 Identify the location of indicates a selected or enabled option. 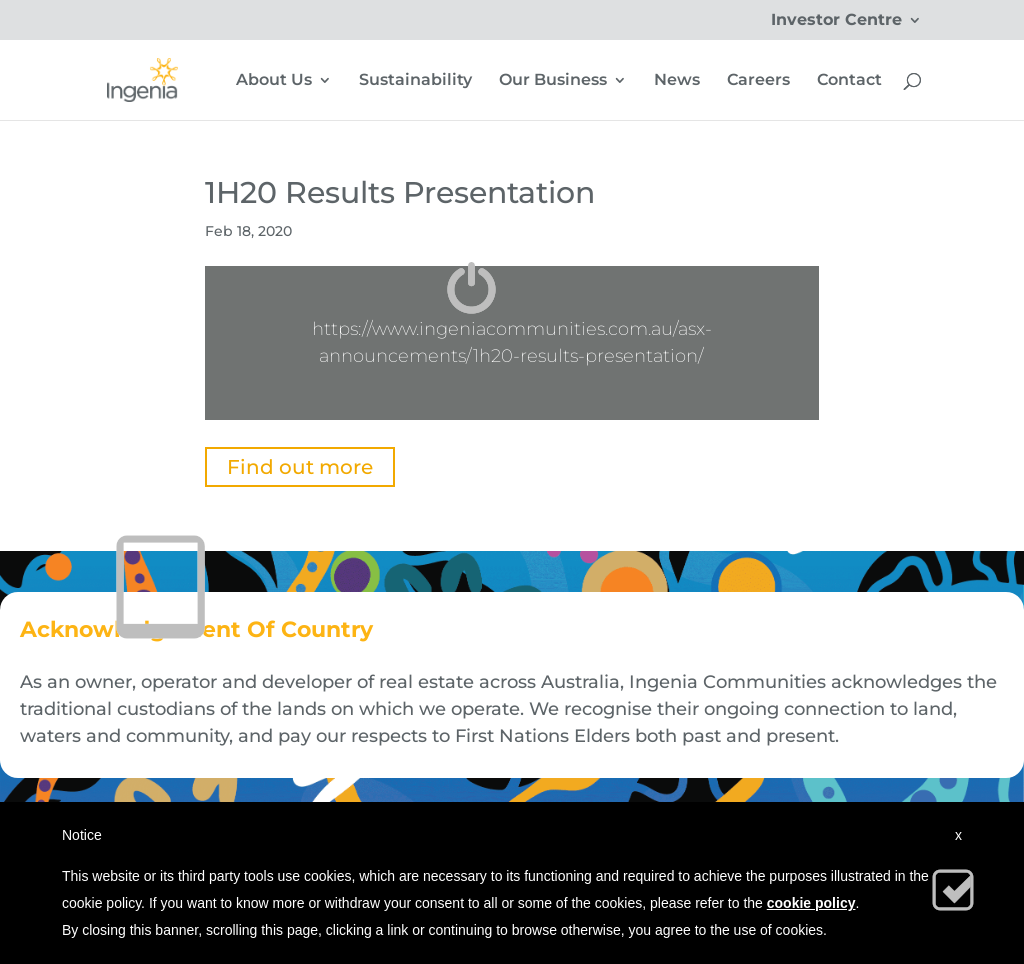
(953, 890).